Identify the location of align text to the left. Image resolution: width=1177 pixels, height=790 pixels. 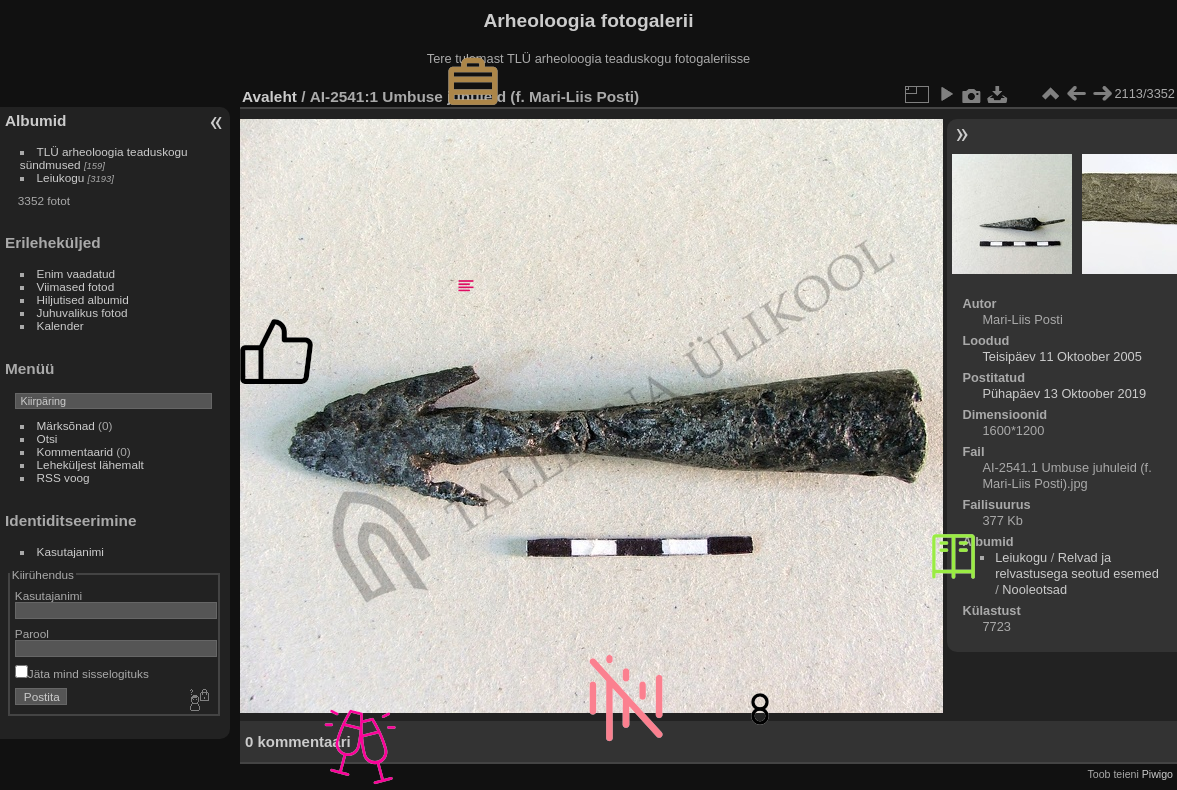
(466, 286).